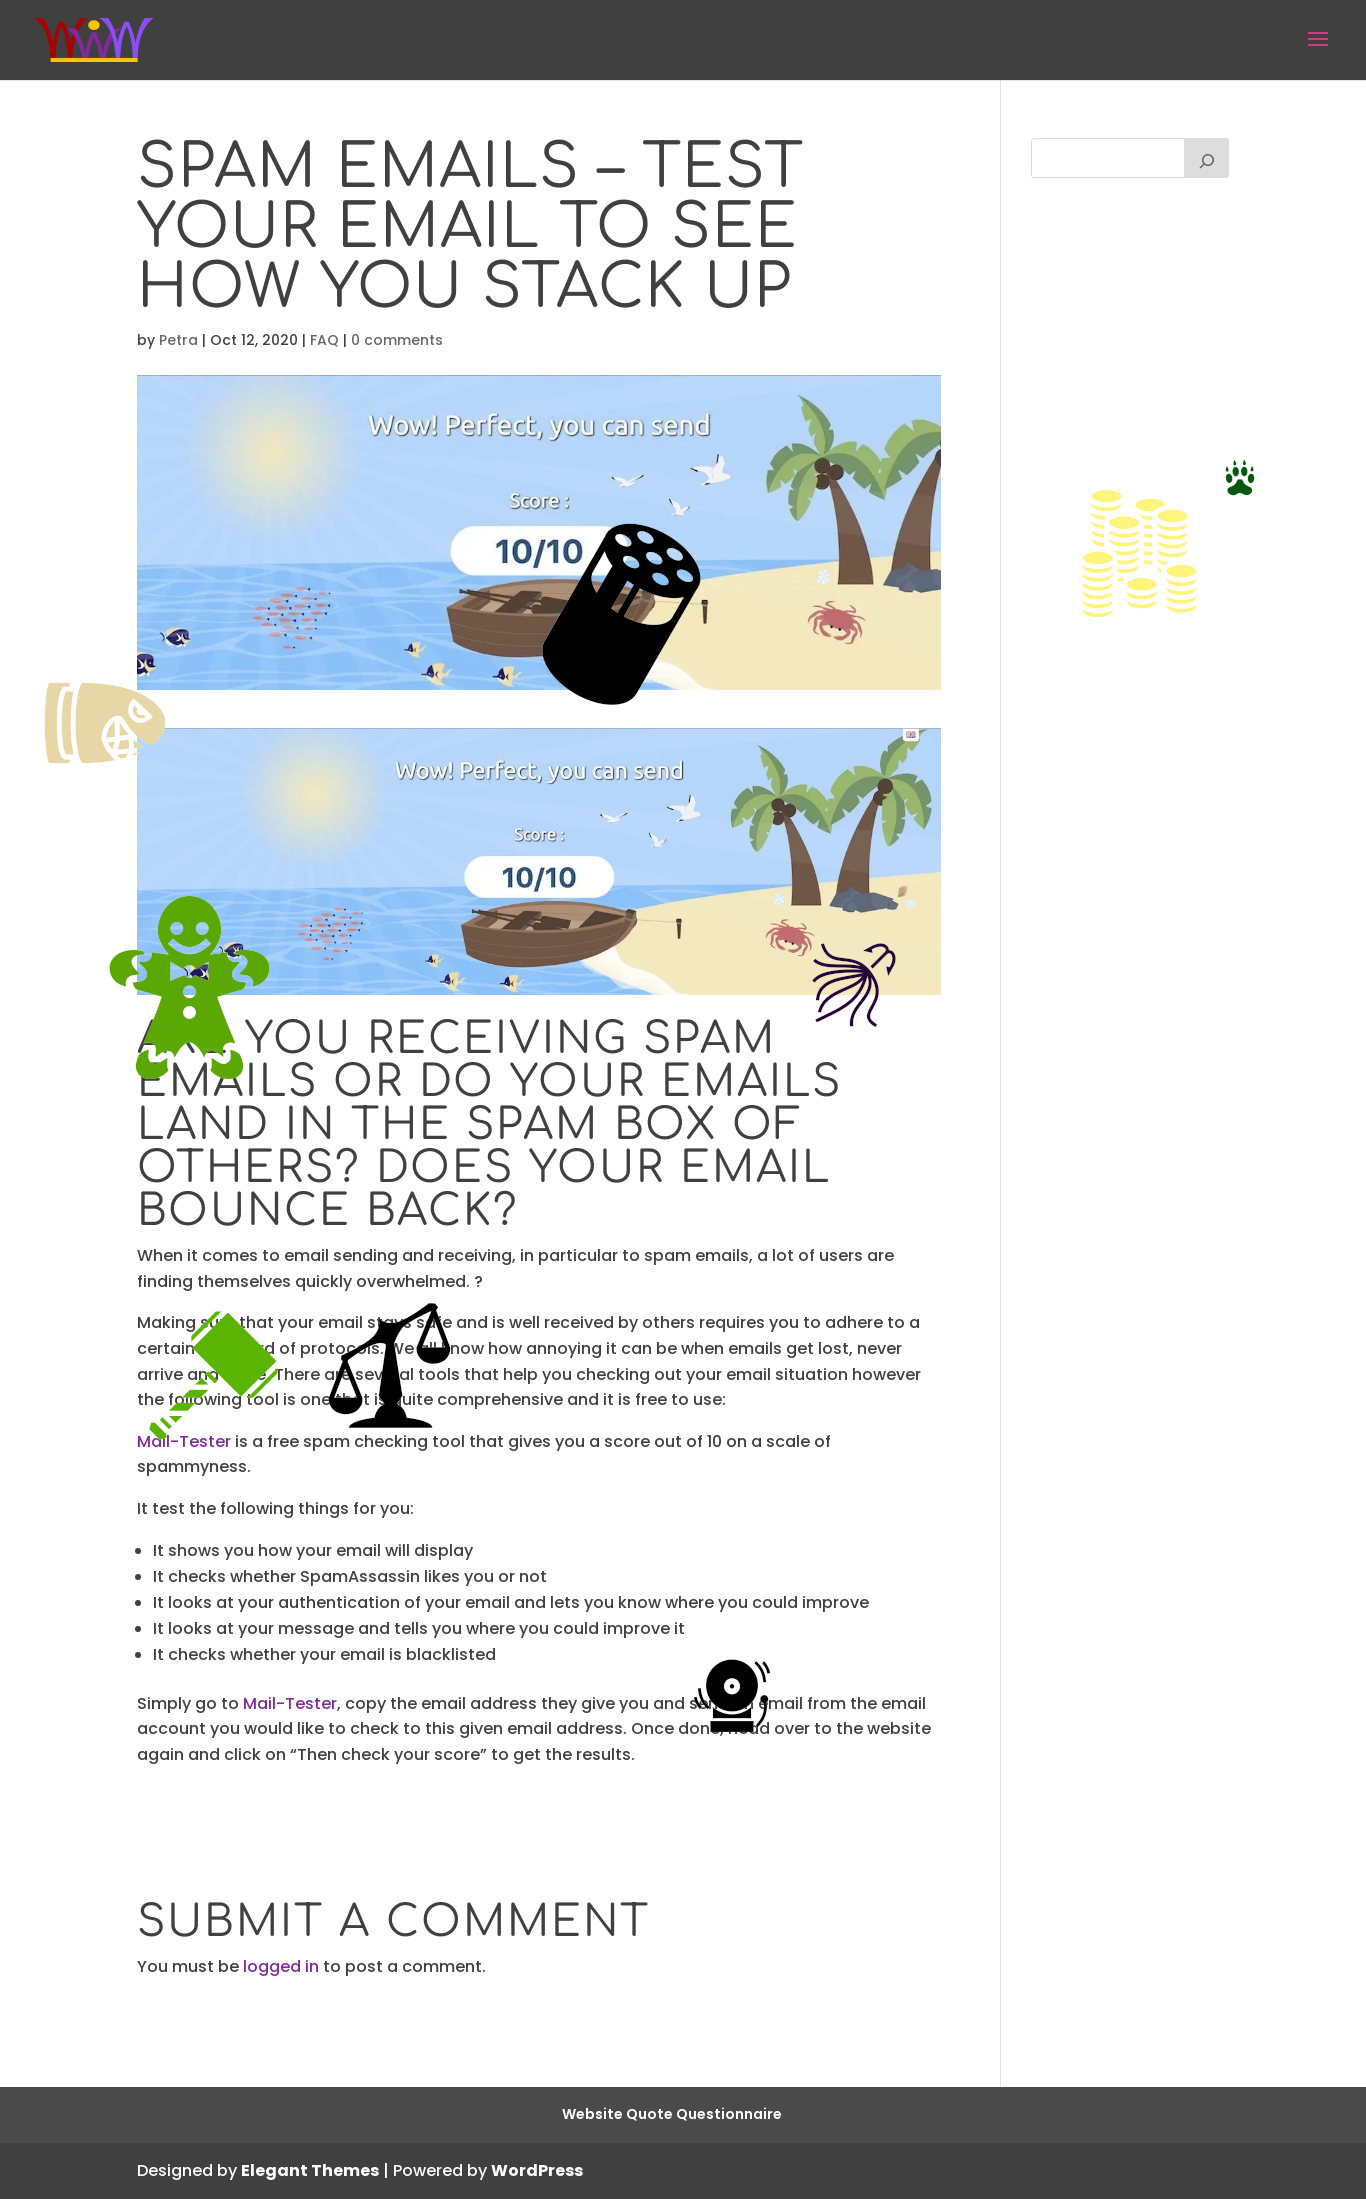  What do you see at coordinates (105, 723) in the screenshot?
I see `bullet bill character from mario games` at bounding box center [105, 723].